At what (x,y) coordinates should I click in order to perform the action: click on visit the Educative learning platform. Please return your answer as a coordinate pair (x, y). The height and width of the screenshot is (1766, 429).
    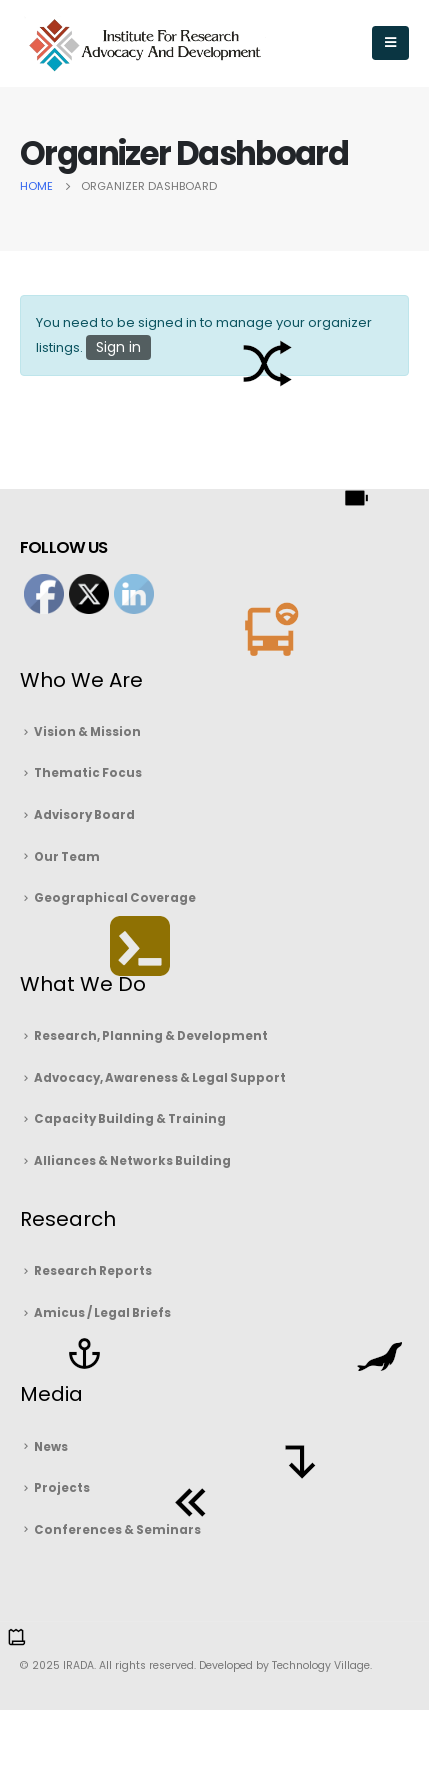
    Looking at the image, I should click on (140, 946).